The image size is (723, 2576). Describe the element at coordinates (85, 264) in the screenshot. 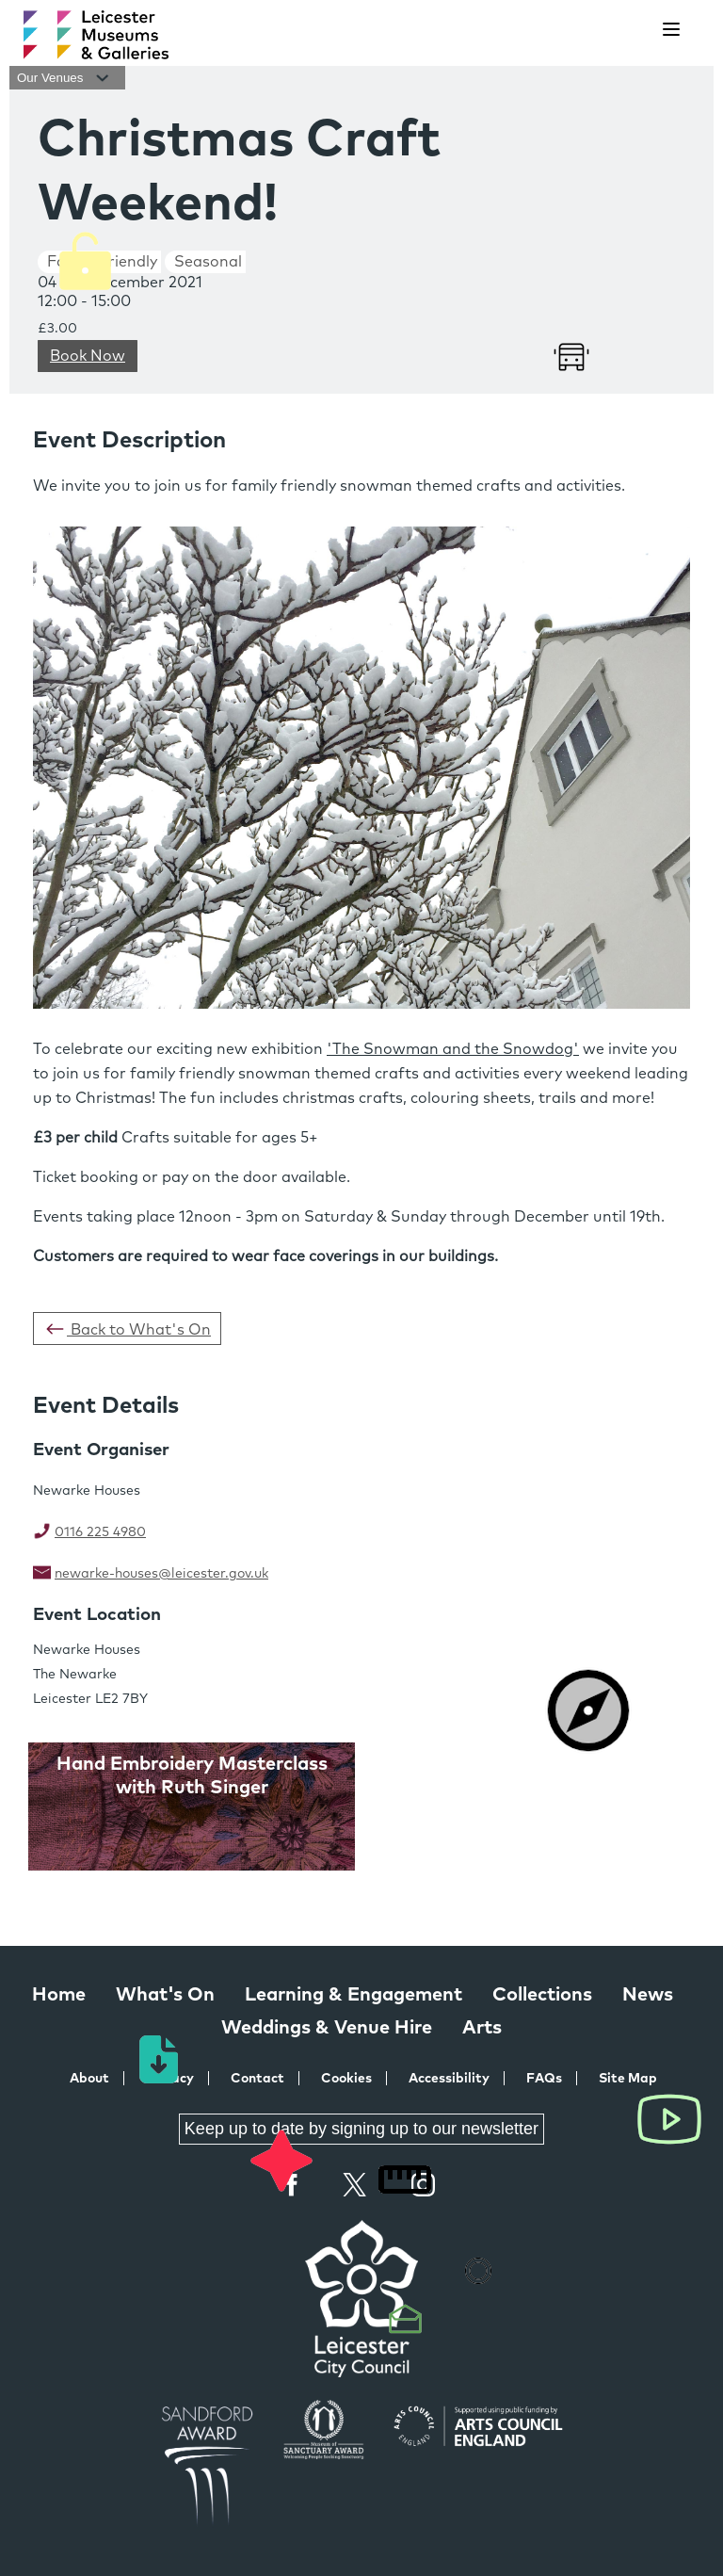

I see `unlock or access secured content` at that location.